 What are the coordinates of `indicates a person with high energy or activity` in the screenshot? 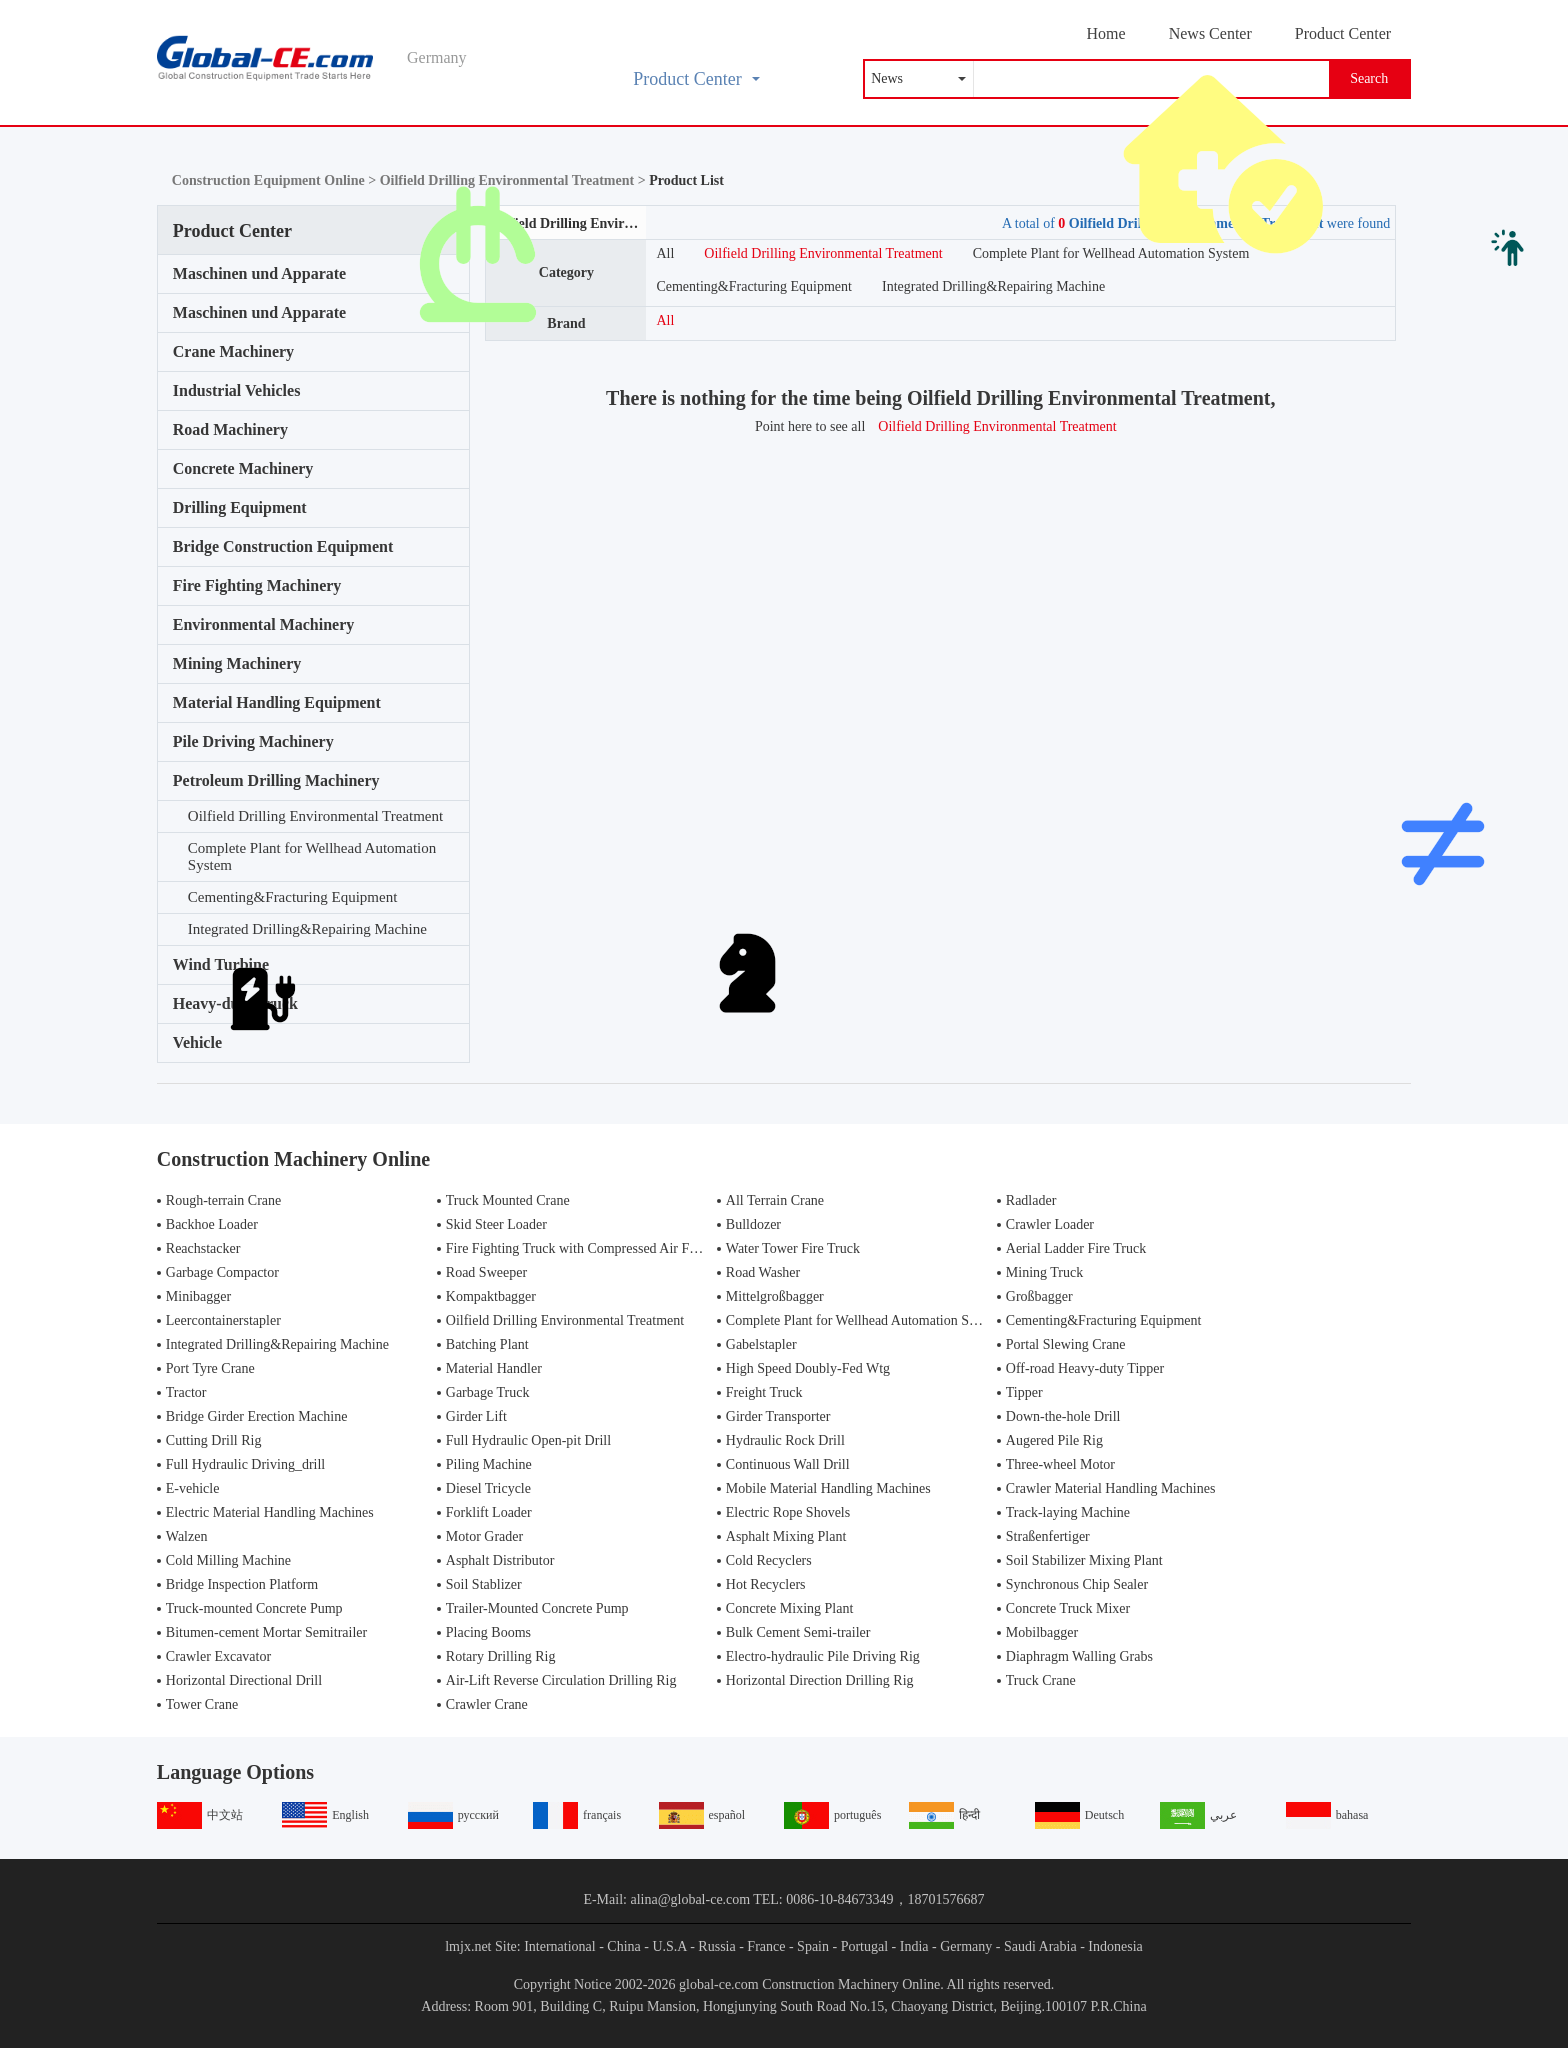 It's located at (1510, 248).